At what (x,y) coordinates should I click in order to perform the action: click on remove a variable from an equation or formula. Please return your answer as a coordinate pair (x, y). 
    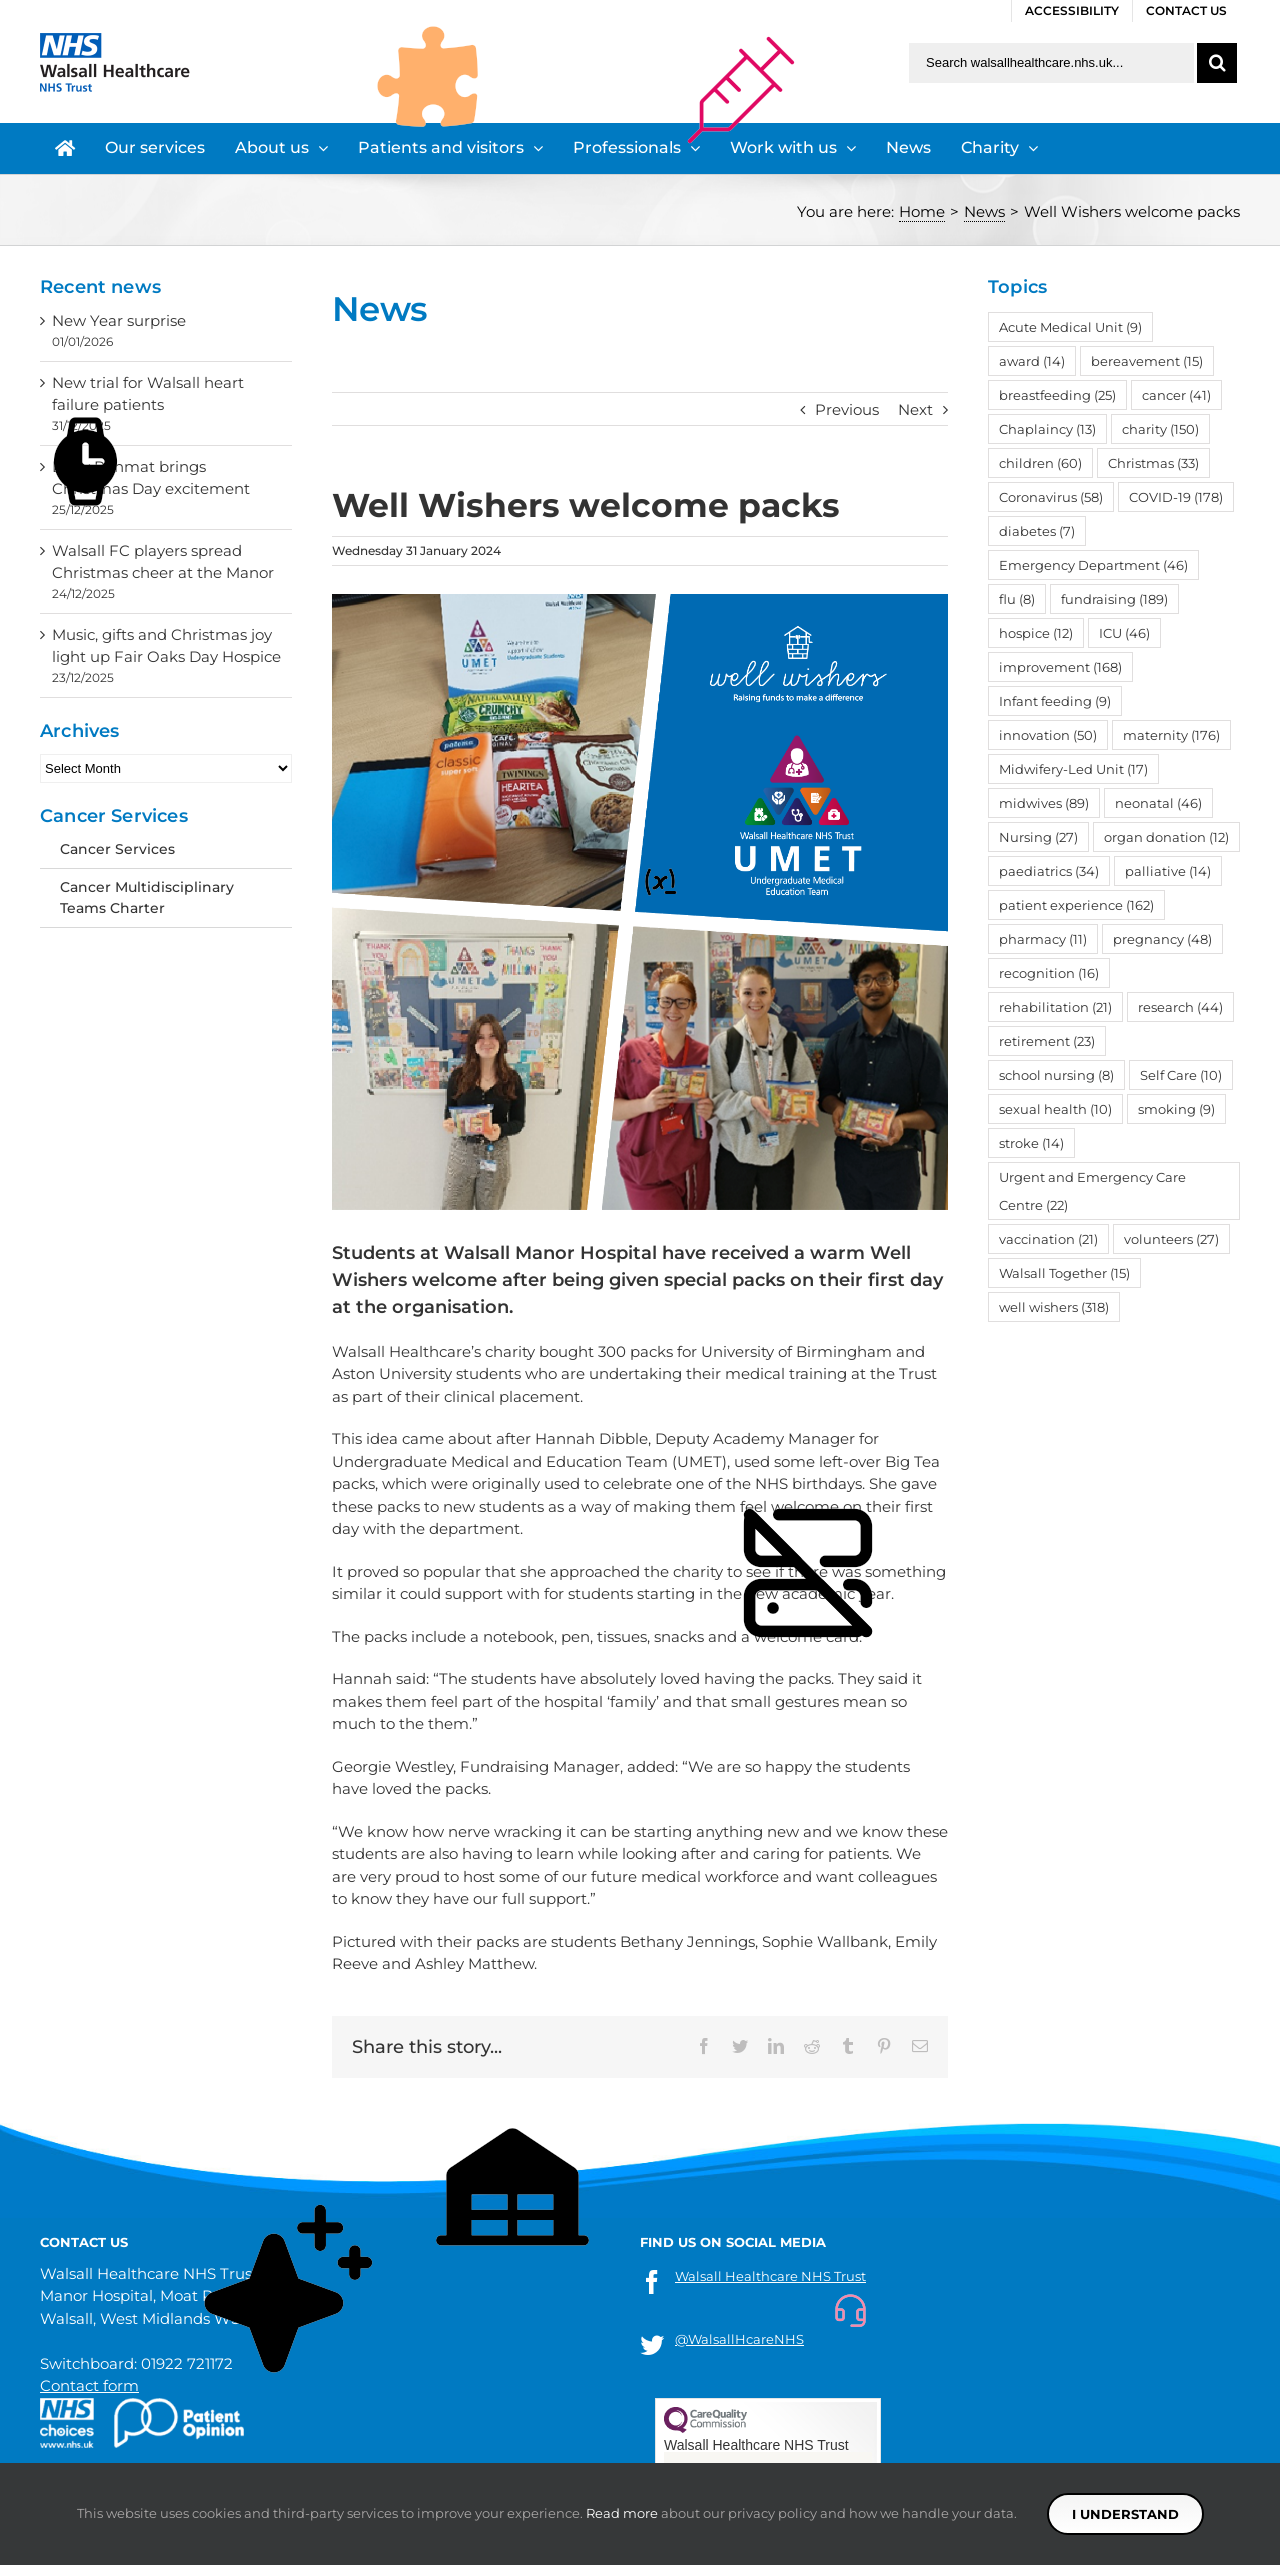
    Looking at the image, I should click on (660, 882).